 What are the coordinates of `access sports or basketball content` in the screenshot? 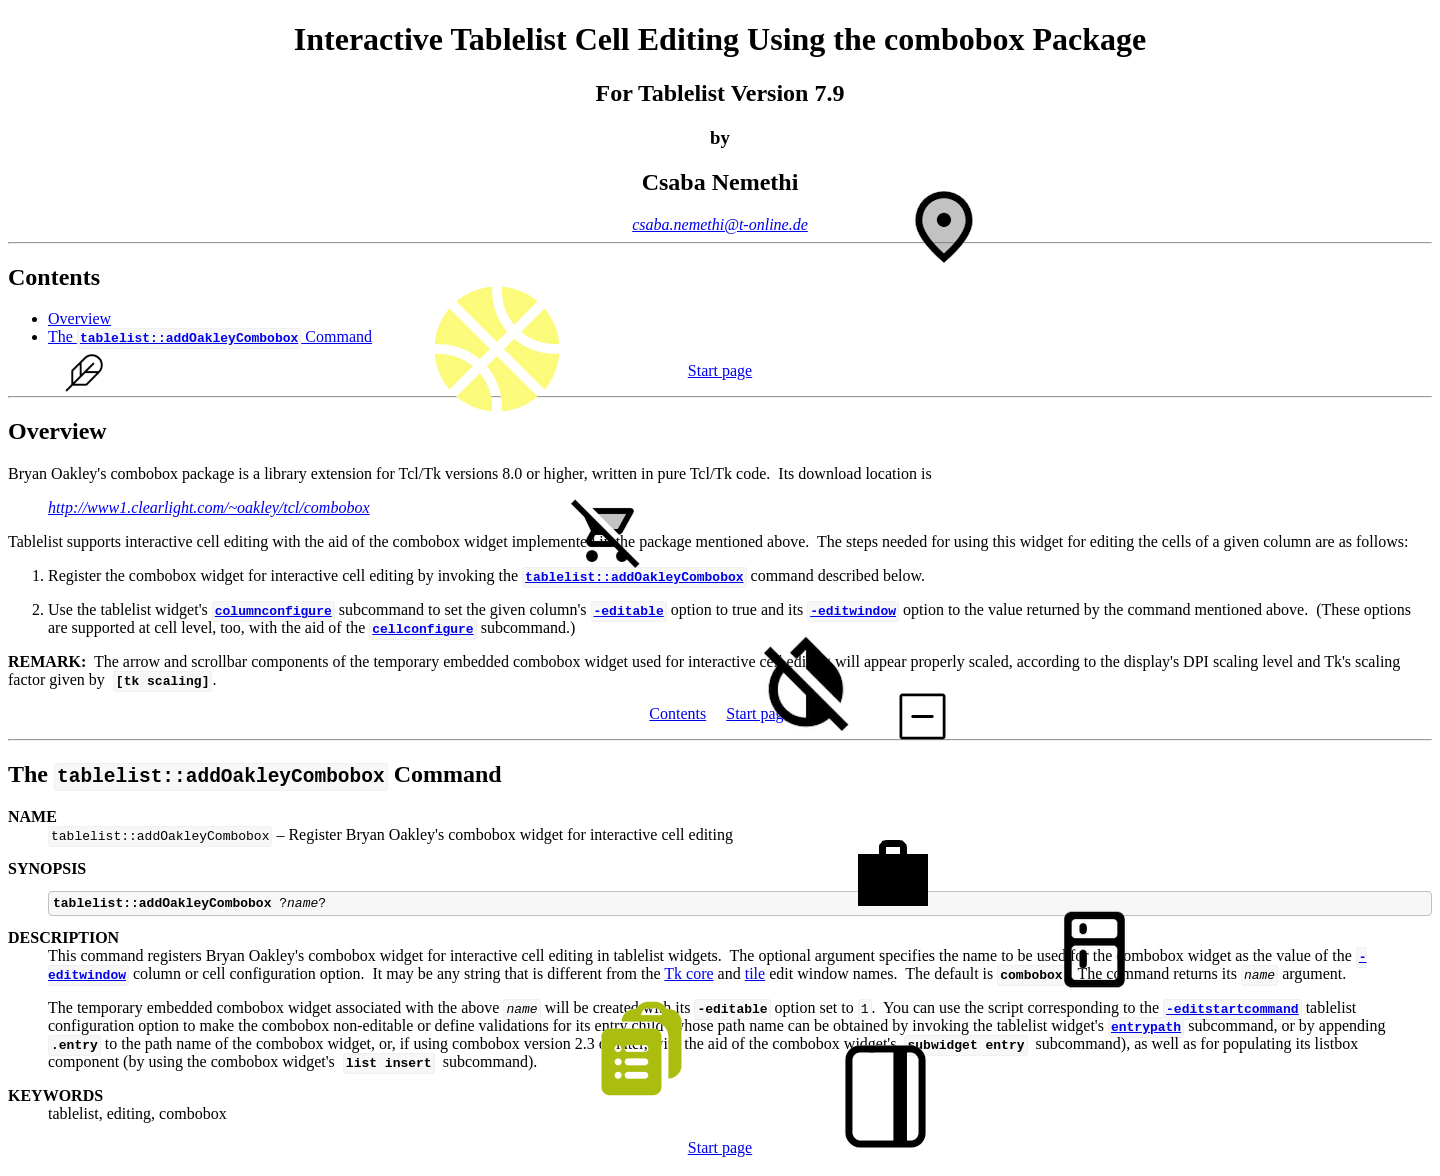 It's located at (497, 349).